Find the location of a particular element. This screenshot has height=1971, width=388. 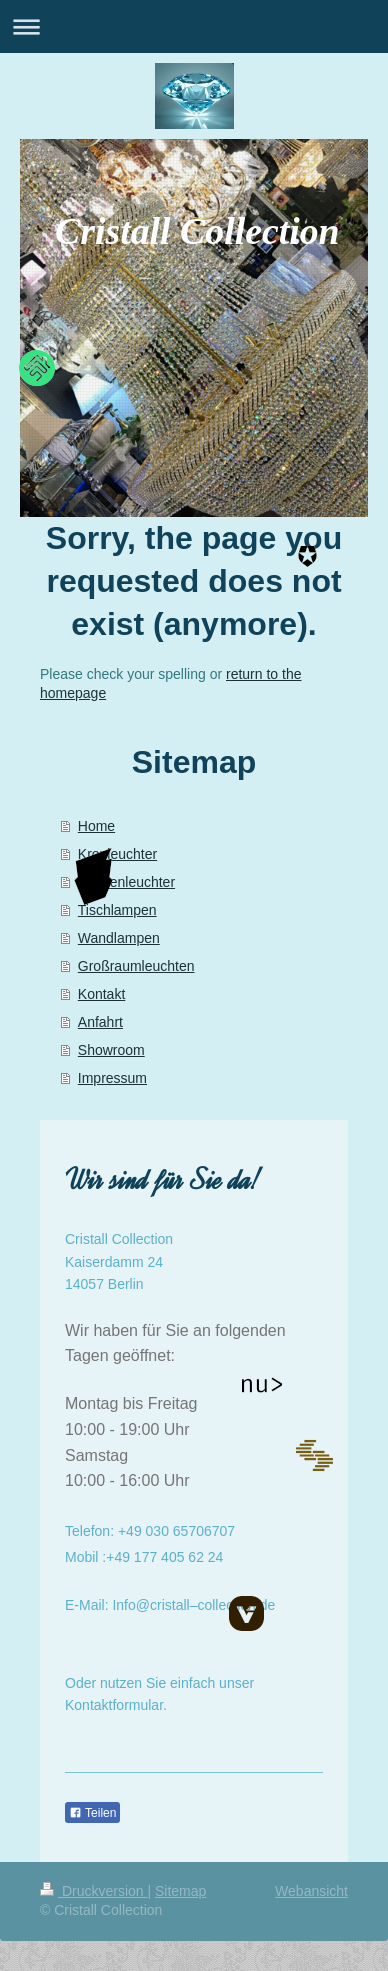

Auth0 identity and authentication service logo is located at coordinates (307, 556).